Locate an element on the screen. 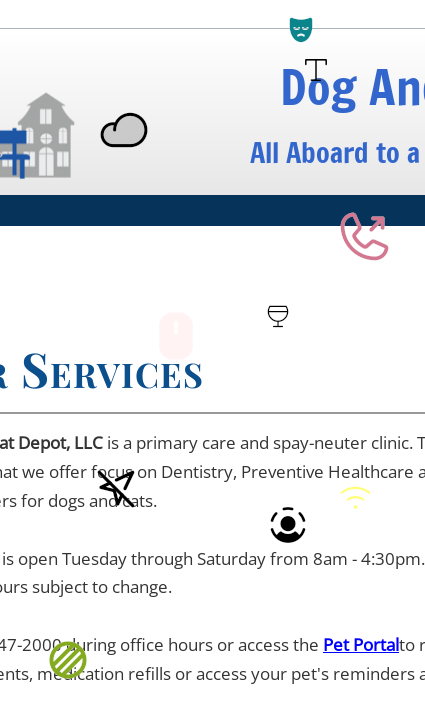  view wine or beverage menu is located at coordinates (278, 316).